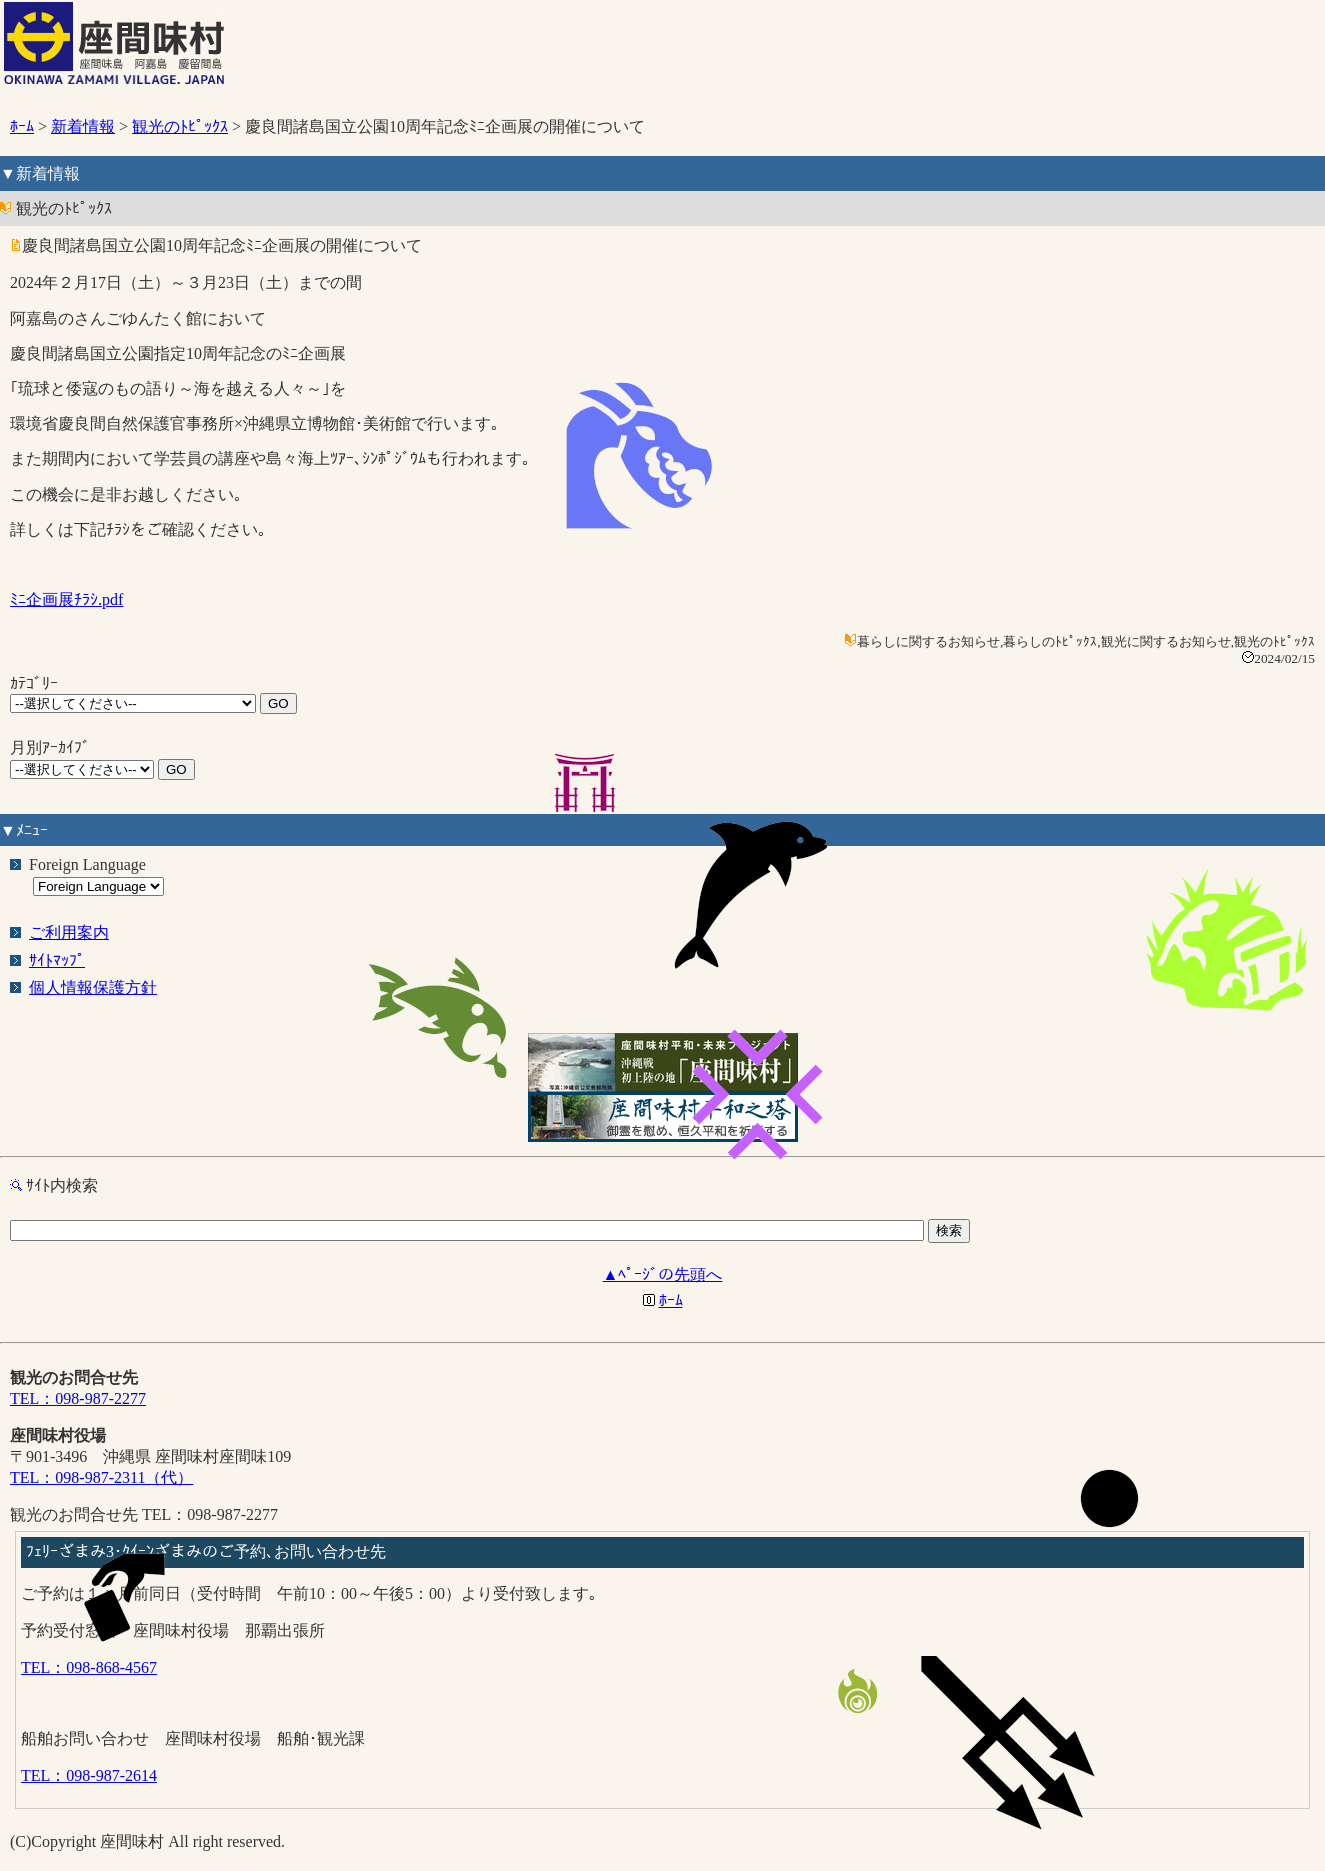 The width and height of the screenshot is (1325, 1871). Describe the element at coordinates (1227, 939) in the screenshot. I see `view burial site or ancient monument location` at that location.